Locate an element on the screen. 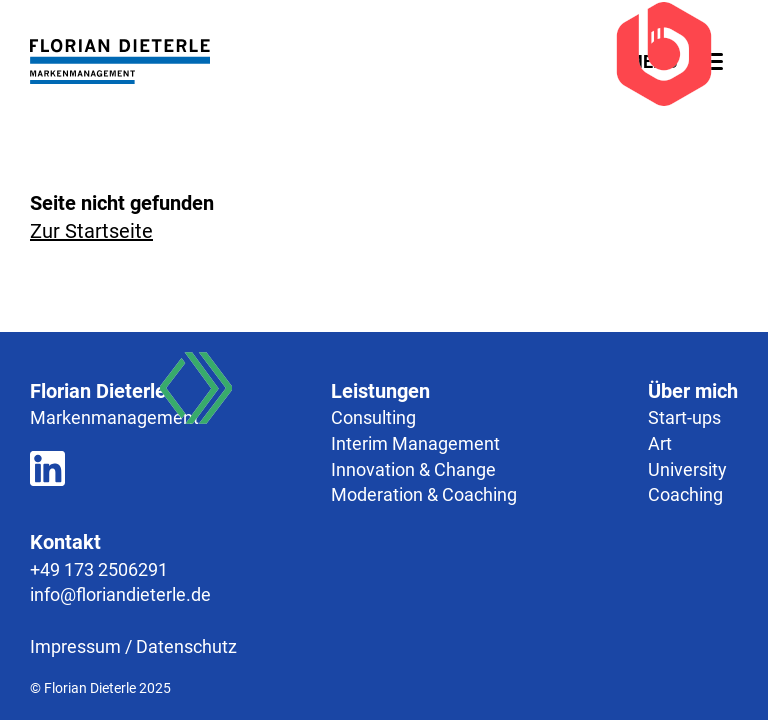 This screenshot has width=768, height=720. open beekeeper studio database management app is located at coordinates (664, 54).